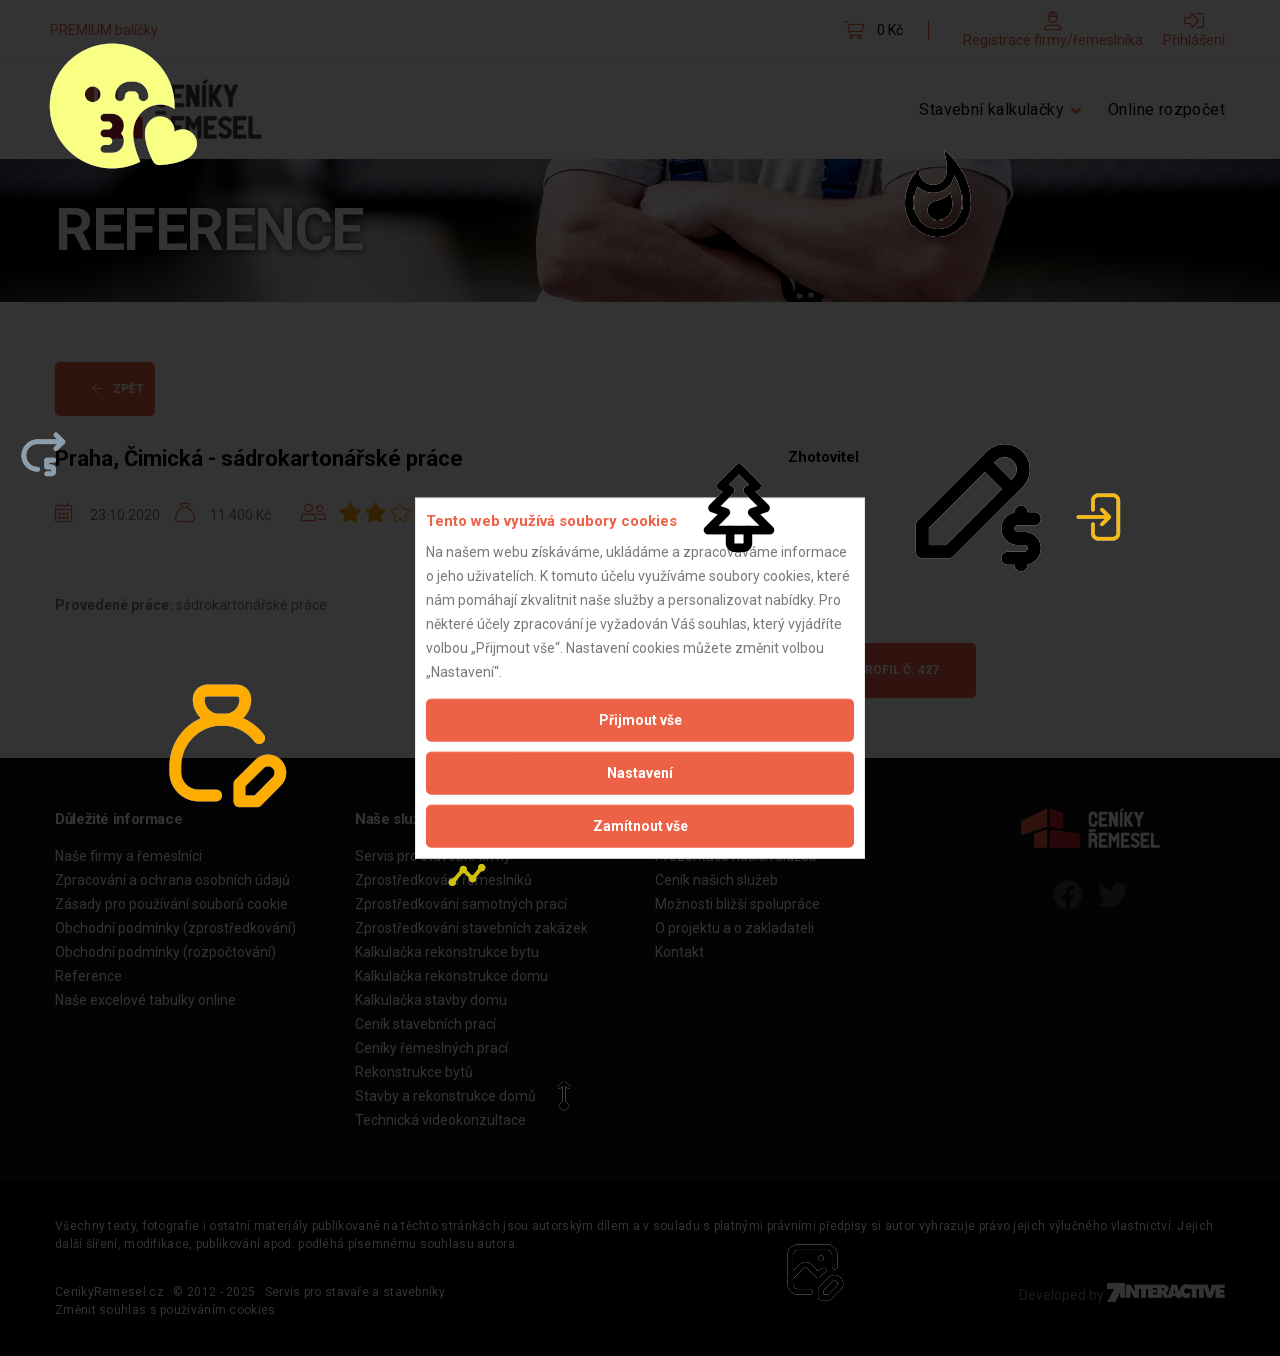 Image resolution: width=1280 pixels, height=1356 pixels. Describe the element at coordinates (938, 196) in the screenshot. I see `view trending or popular content` at that location.